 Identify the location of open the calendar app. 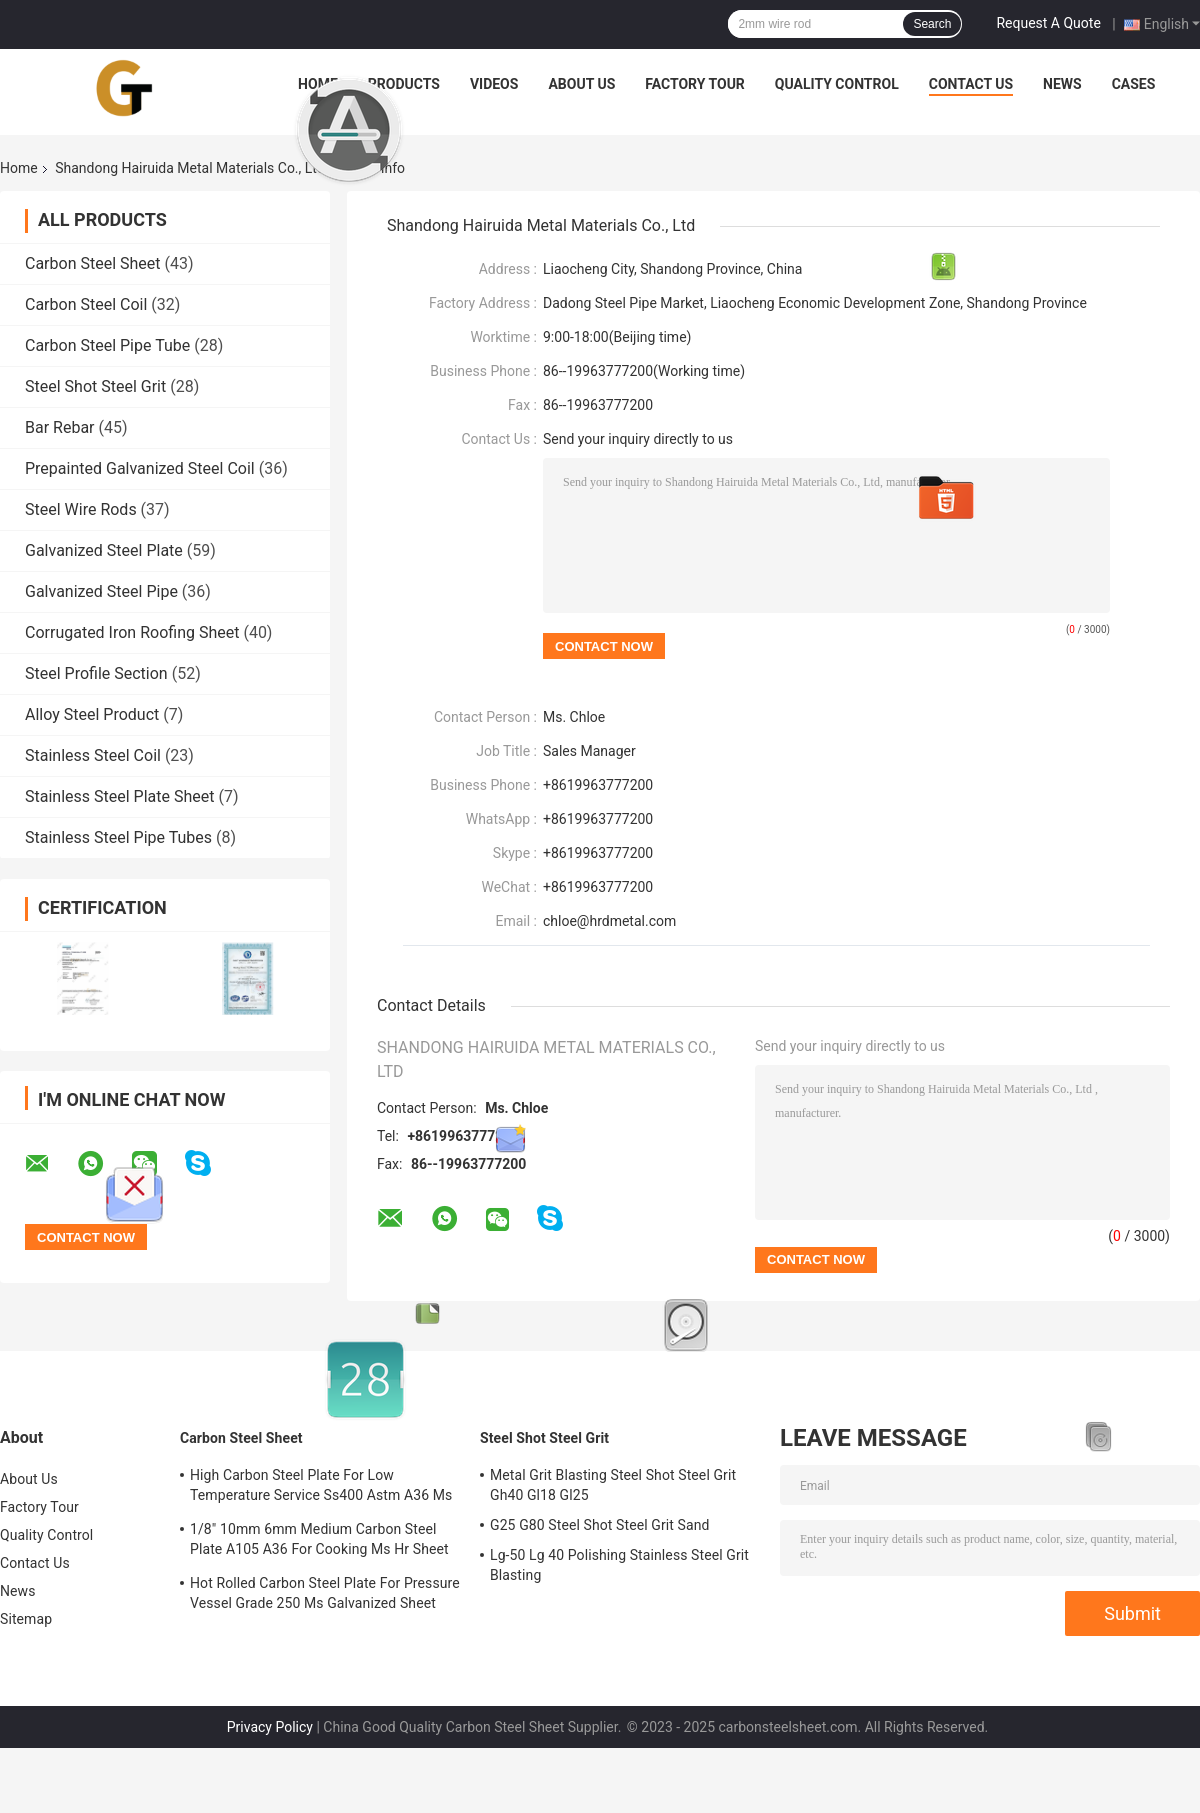
(365, 1379).